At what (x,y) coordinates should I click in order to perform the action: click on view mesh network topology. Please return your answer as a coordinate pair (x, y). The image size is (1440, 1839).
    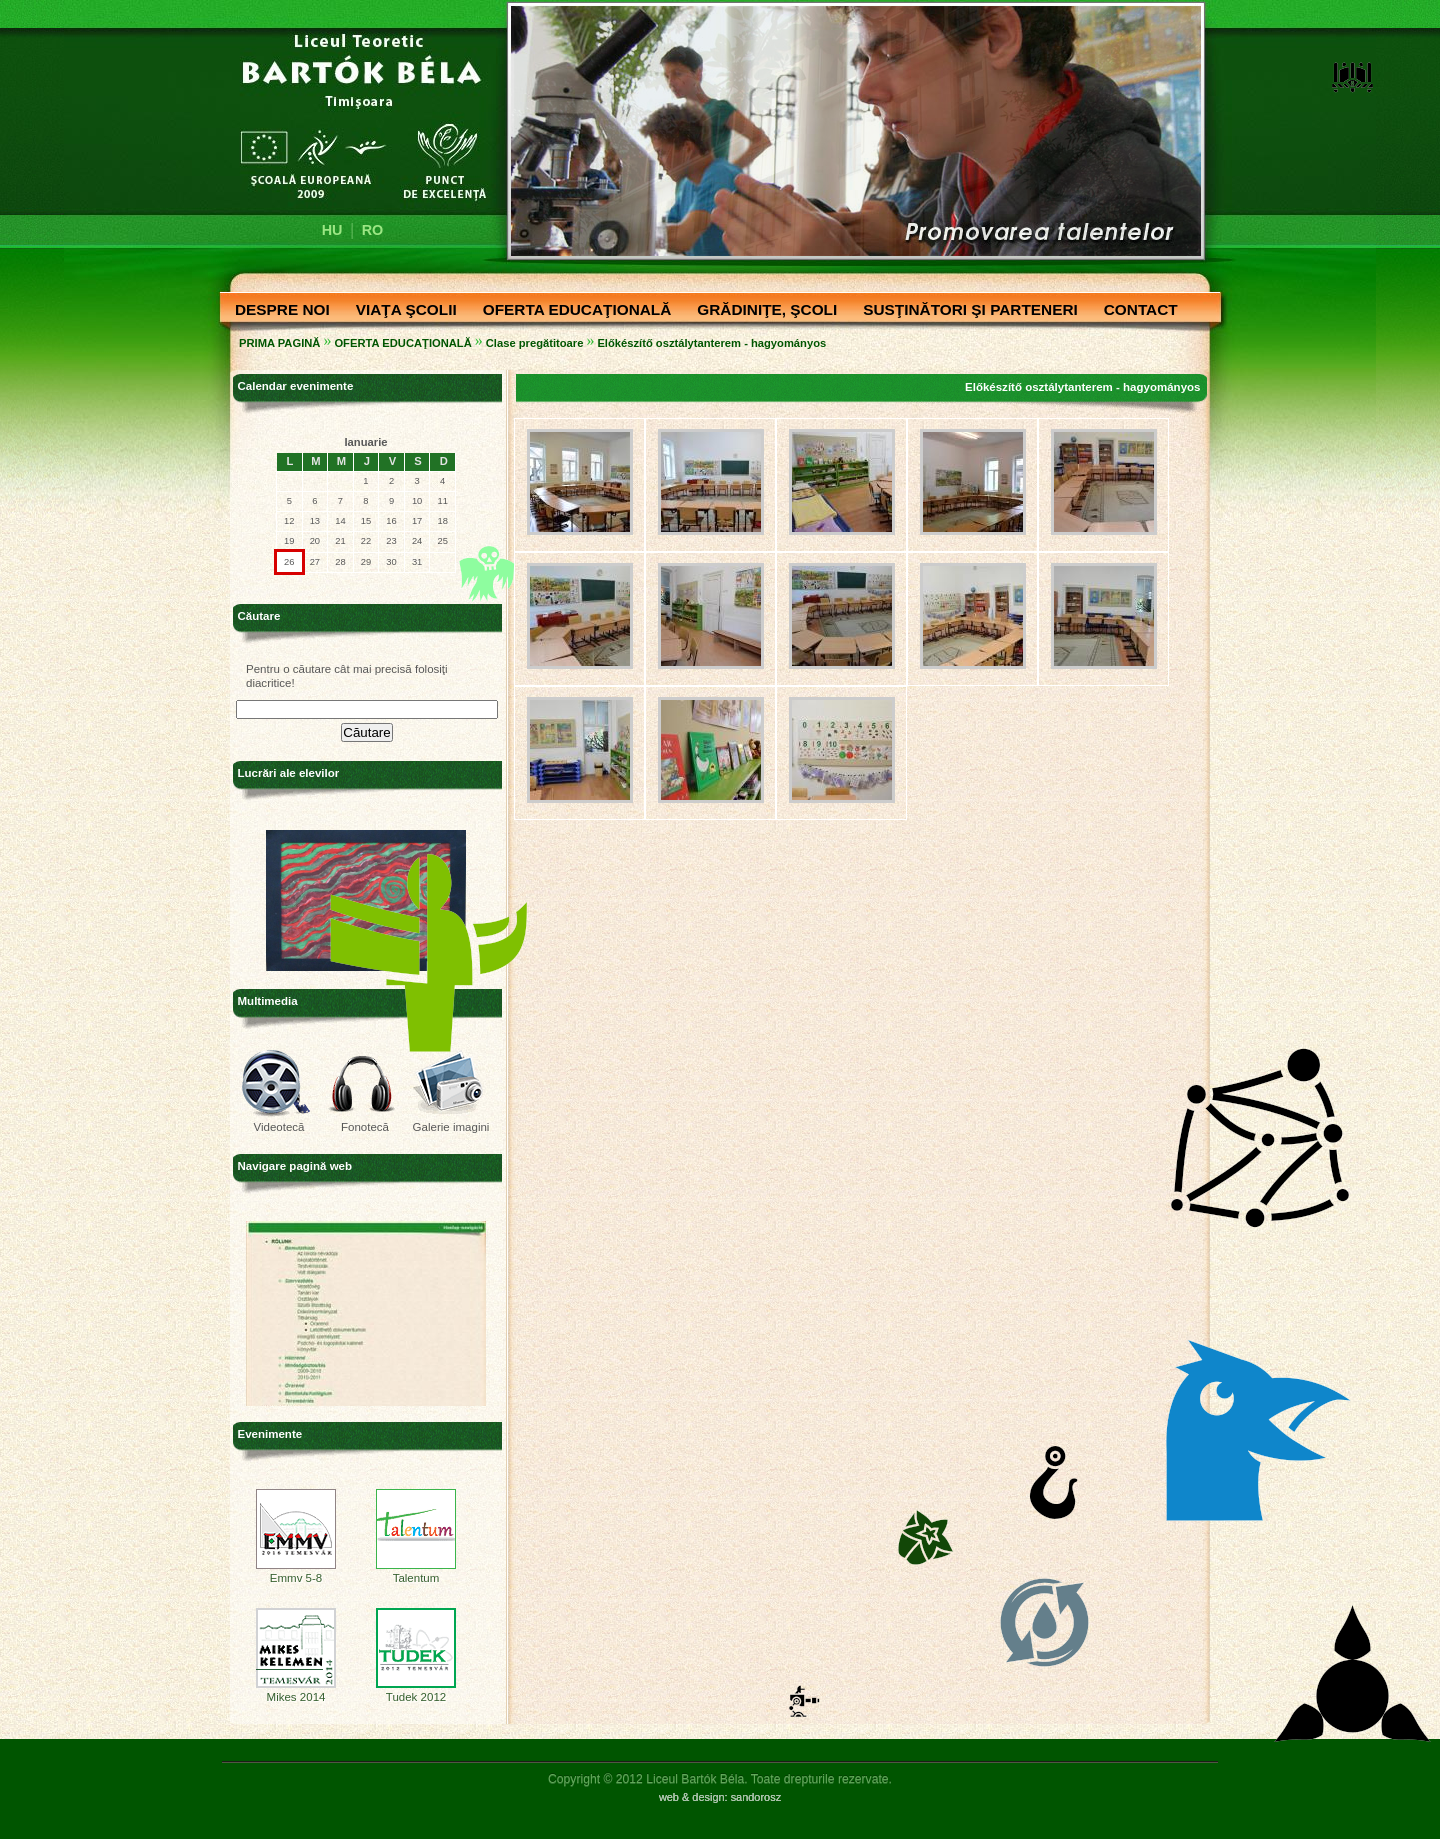
    Looking at the image, I should click on (1260, 1138).